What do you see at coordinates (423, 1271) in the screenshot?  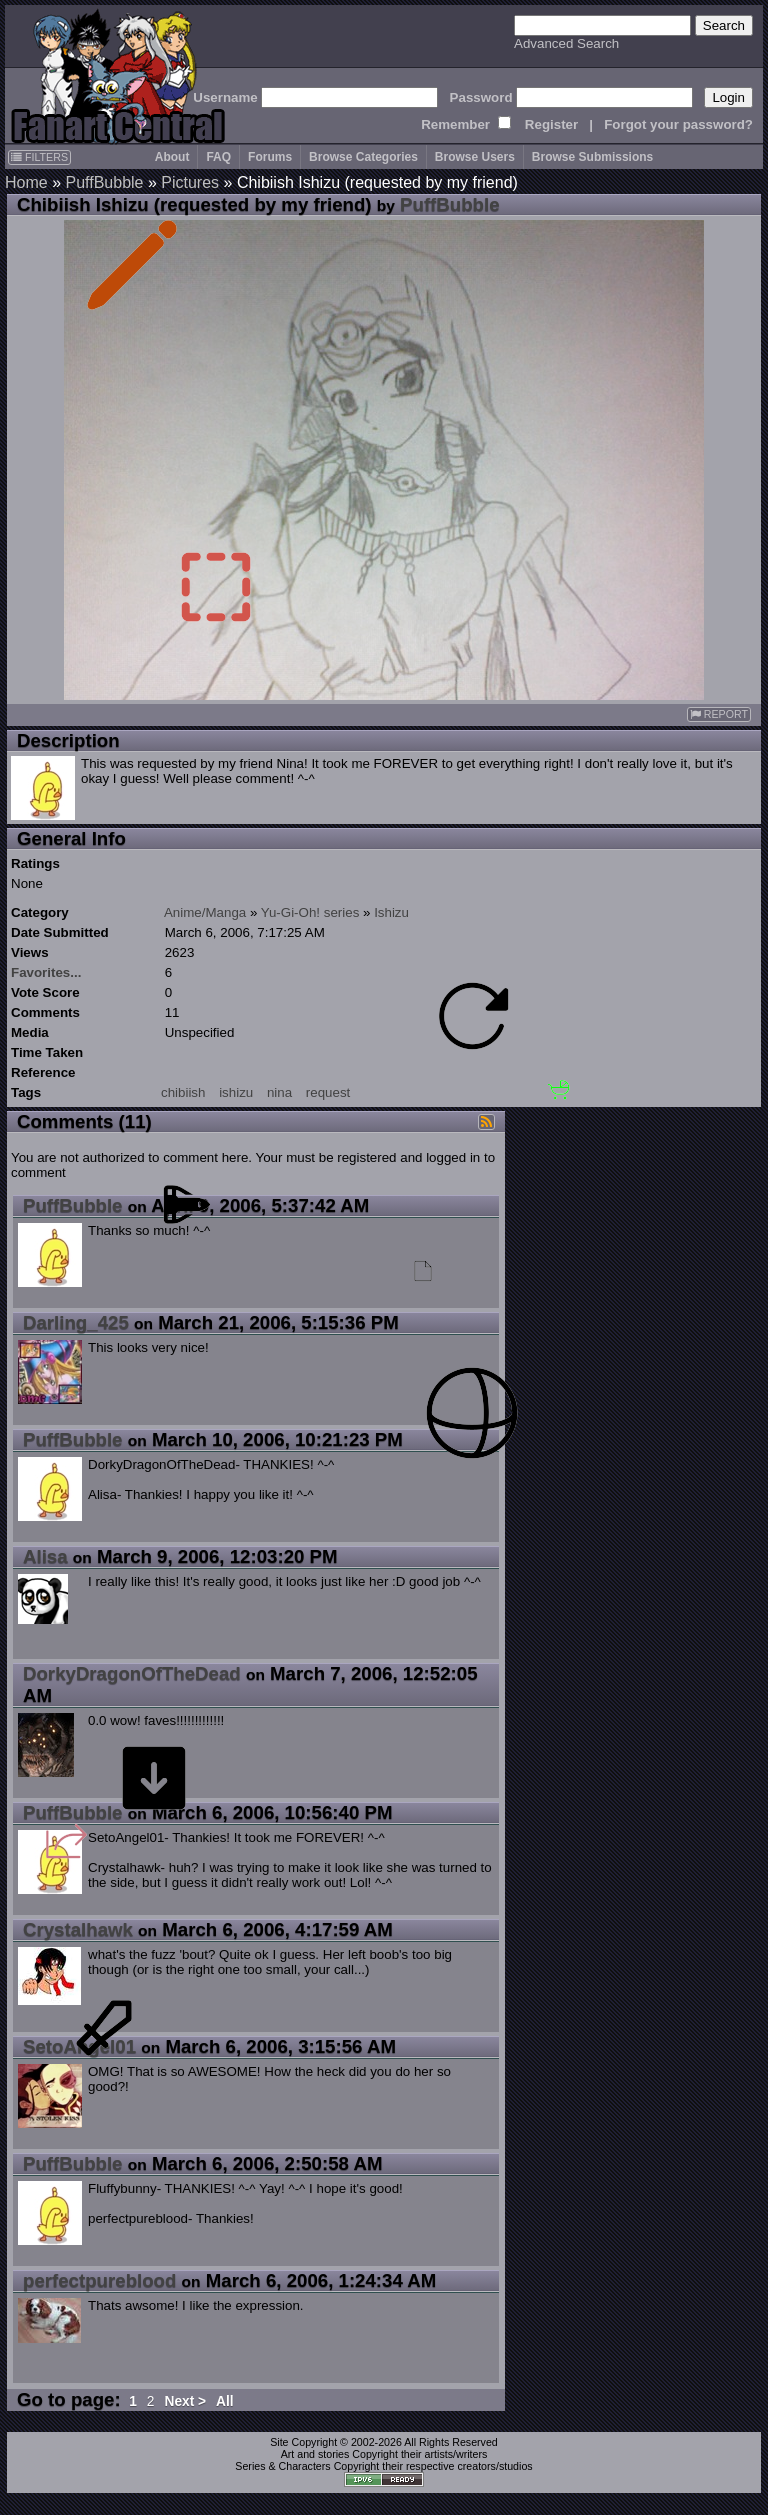 I see `view or open a file` at bounding box center [423, 1271].